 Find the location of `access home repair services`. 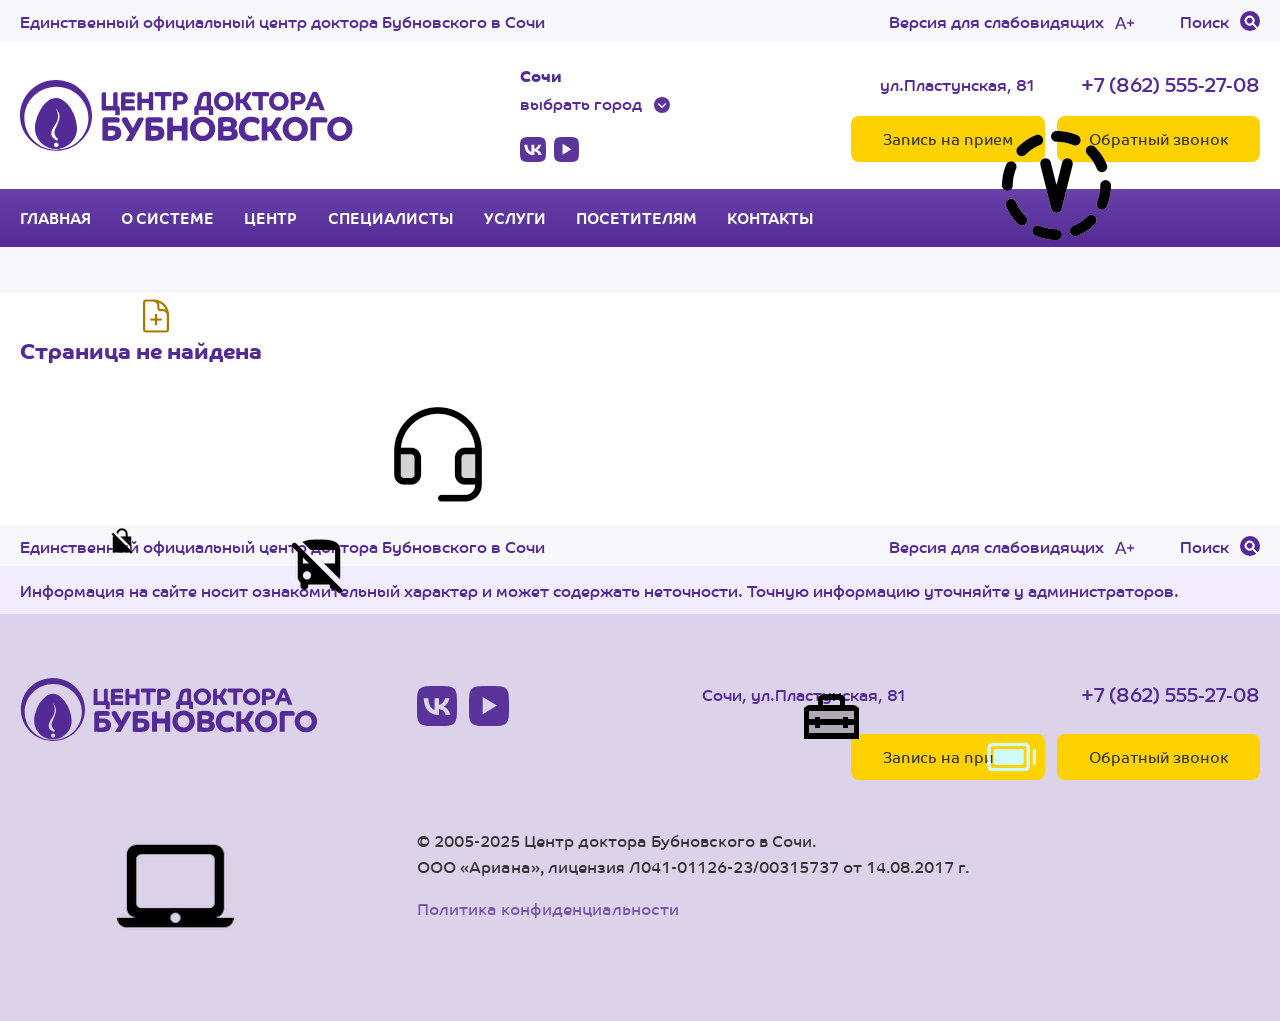

access home repair services is located at coordinates (831, 716).